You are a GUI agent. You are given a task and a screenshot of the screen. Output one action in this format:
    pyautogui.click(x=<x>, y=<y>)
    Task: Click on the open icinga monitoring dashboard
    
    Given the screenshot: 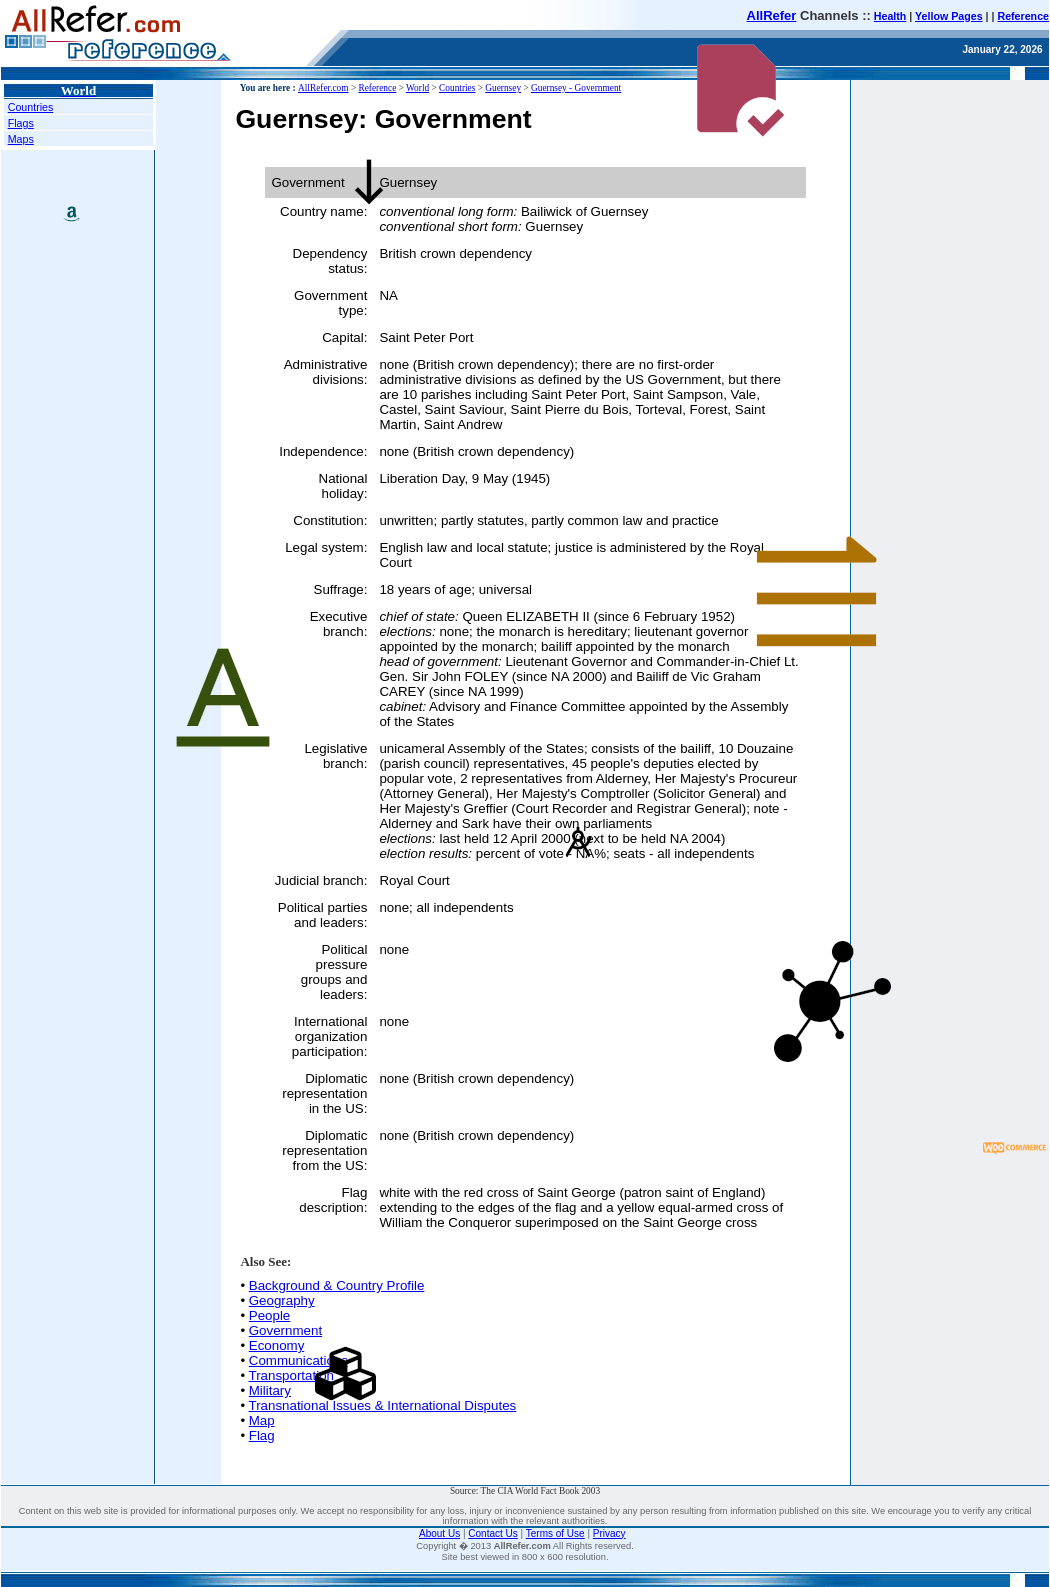 What is the action you would take?
    pyautogui.click(x=832, y=1001)
    